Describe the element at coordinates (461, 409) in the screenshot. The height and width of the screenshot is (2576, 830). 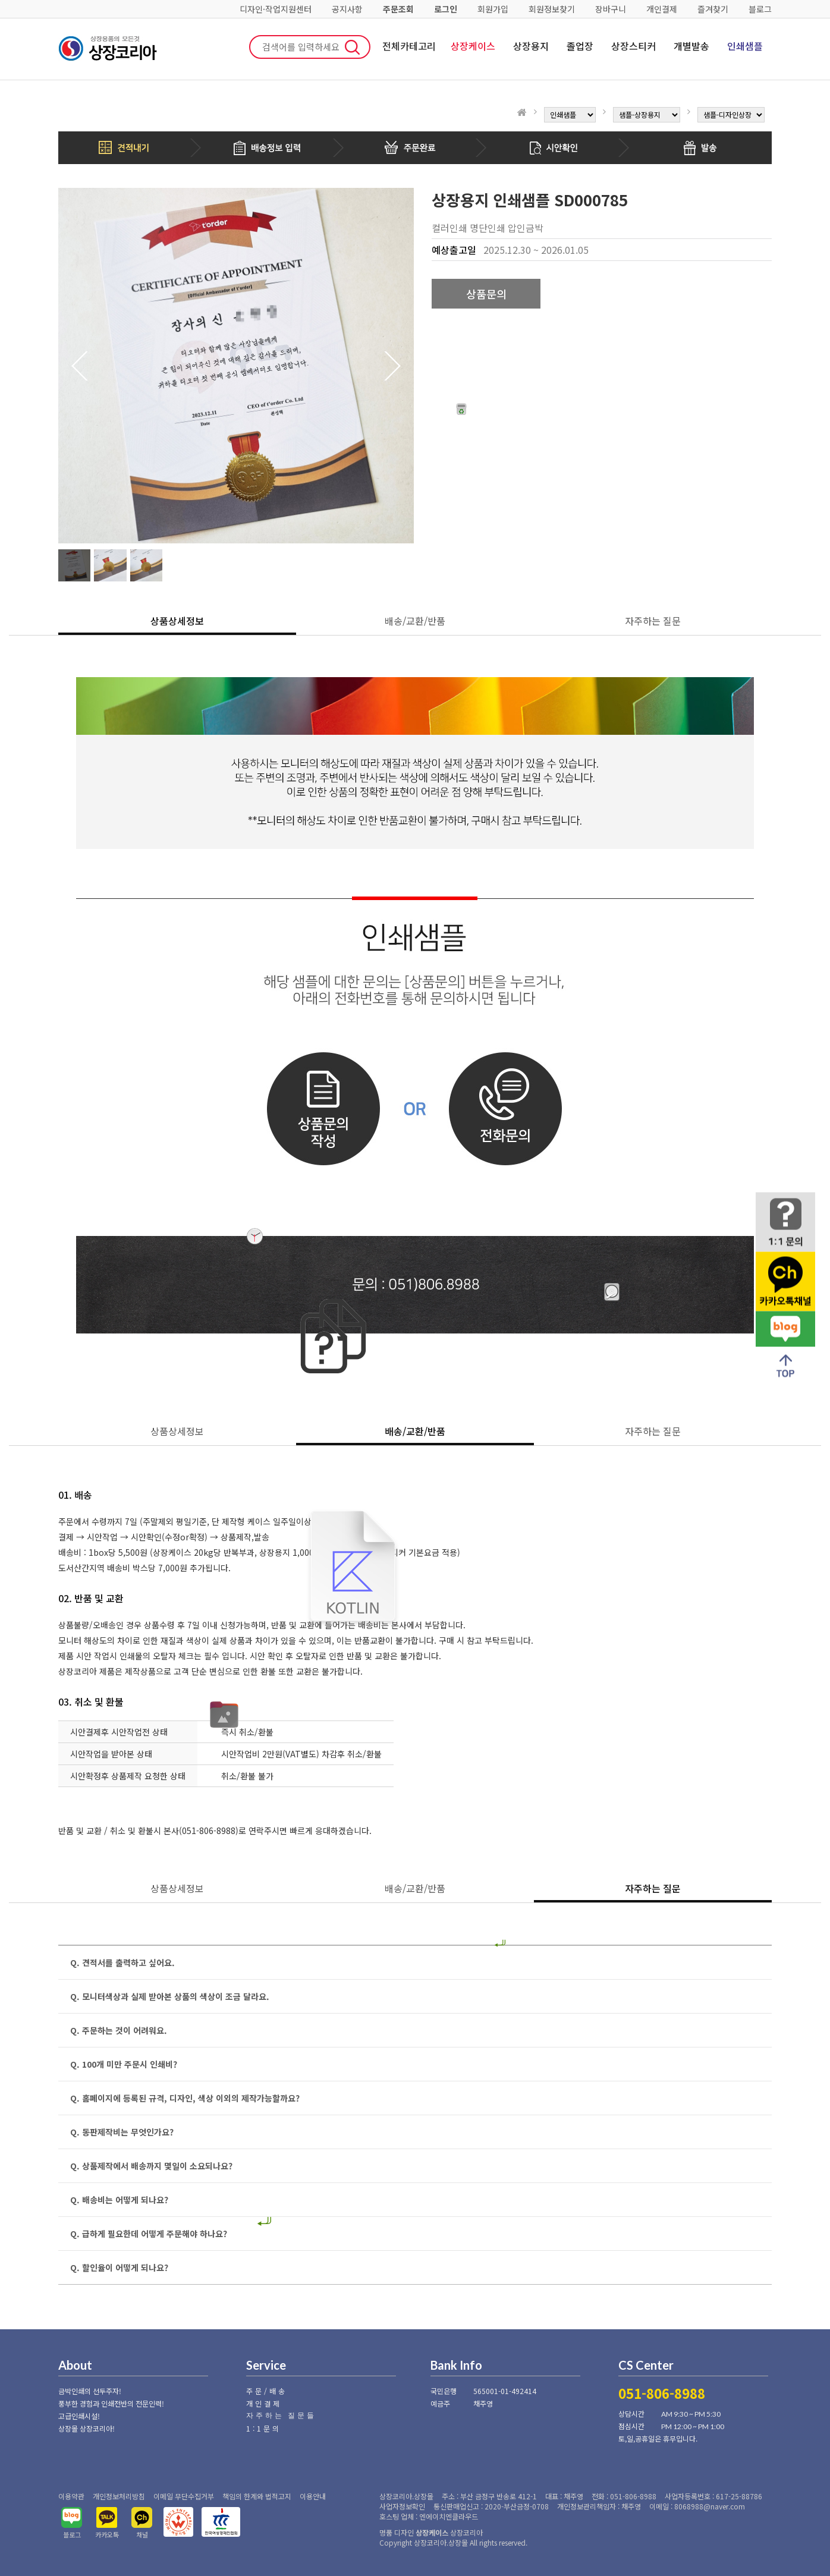
I see `open the trash or recycle bin` at that location.